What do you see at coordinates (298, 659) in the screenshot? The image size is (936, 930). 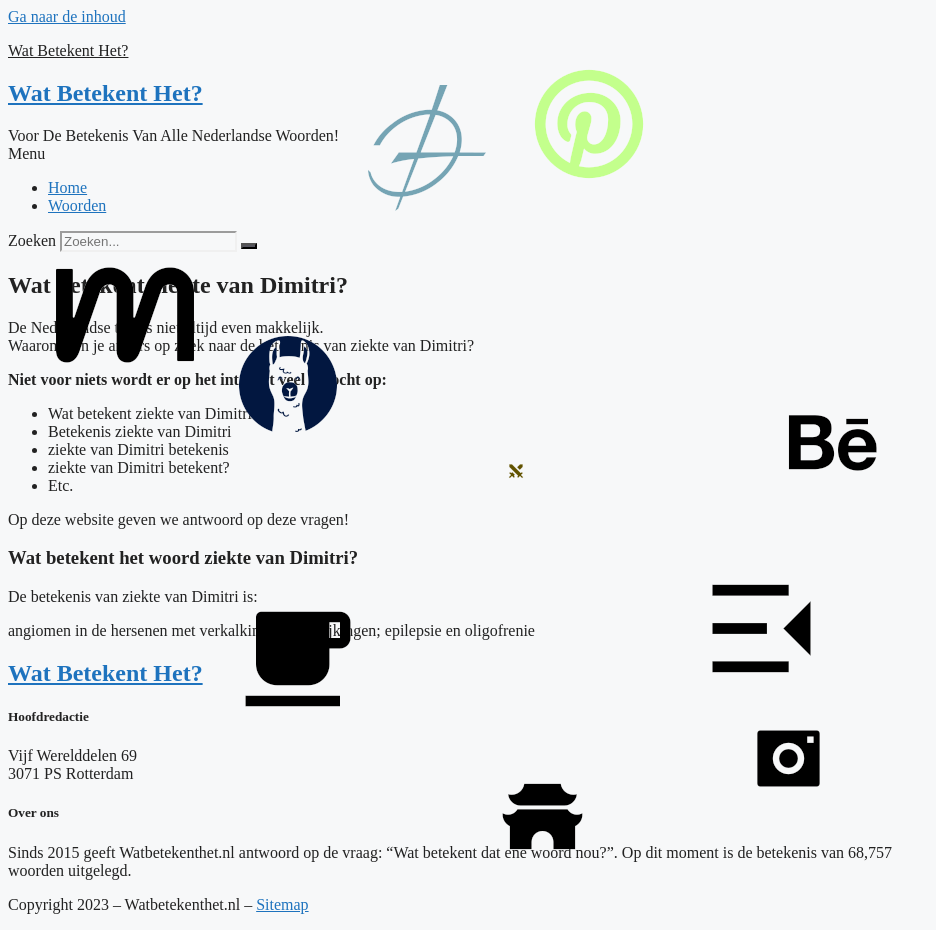 I see `access coffee shop or café listings` at bounding box center [298, 659].